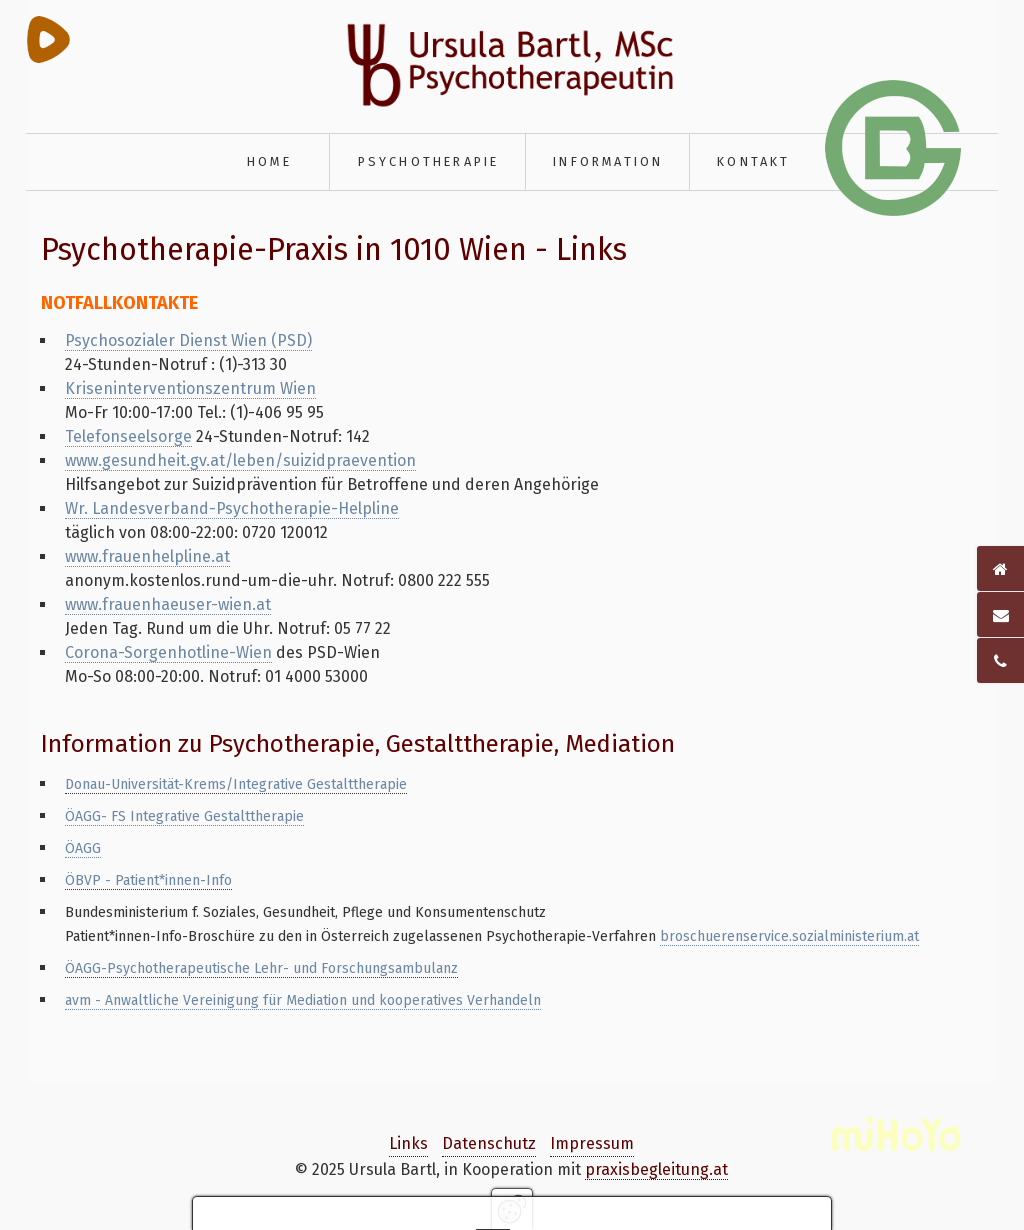  I want to click on open the Beijing Subway app, so click(893, 148).